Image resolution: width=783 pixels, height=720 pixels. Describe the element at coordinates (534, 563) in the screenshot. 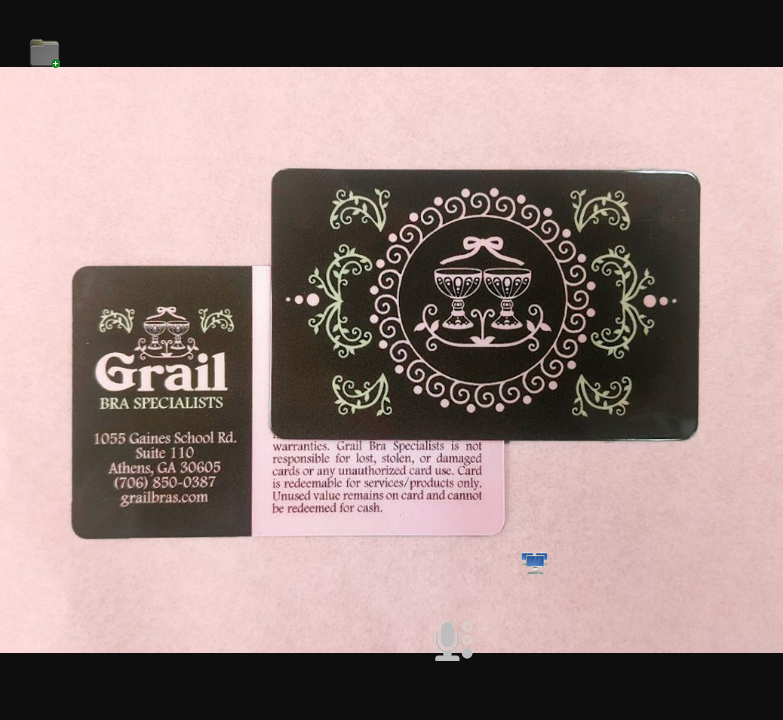

I see `view computers in your local network workgroup` at that location.